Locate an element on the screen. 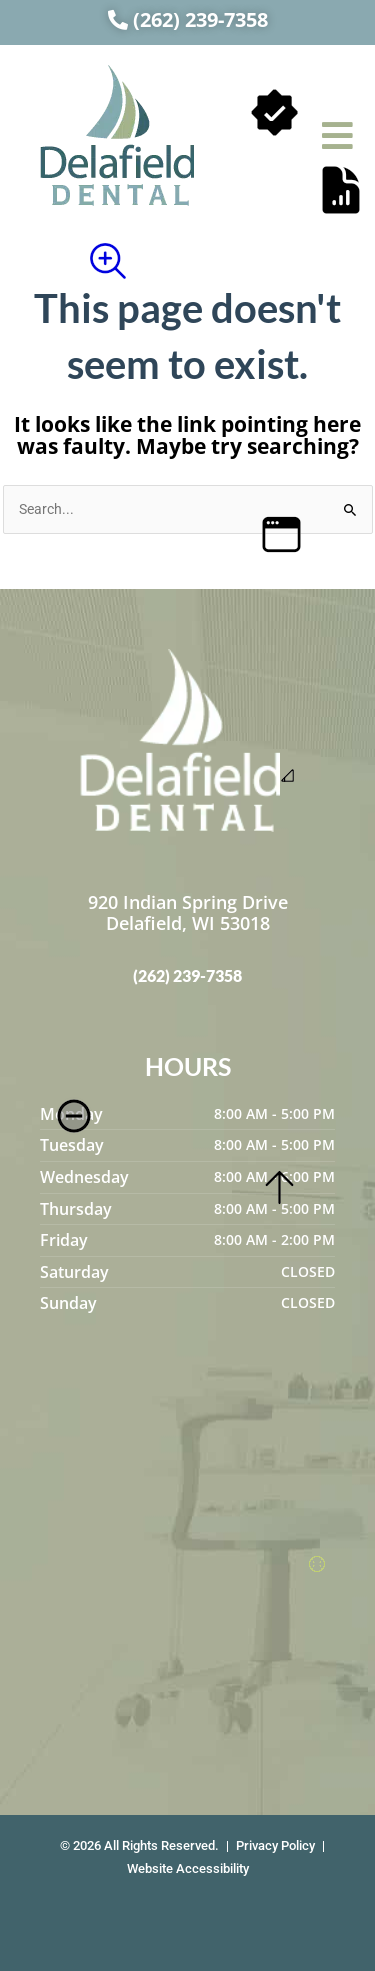 The height and width of the screenshot is (1971, 375). open a new window is located at coordinates (281, 534).